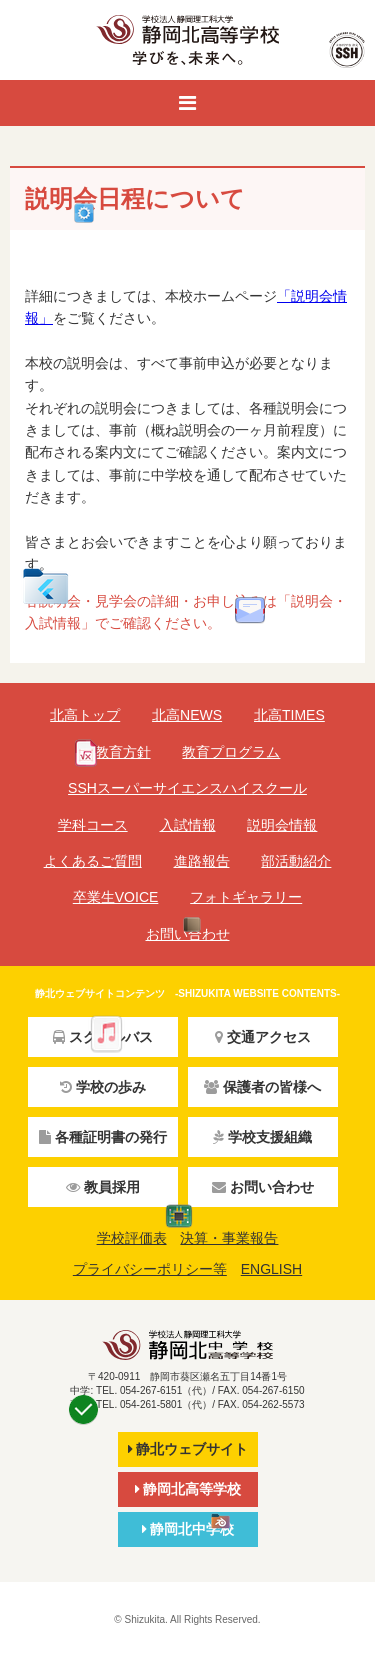 The image size is (375, 1658). Describe the element at coordinates (45, 587) in the screenshot. I see `open flutter project folder` at that location.